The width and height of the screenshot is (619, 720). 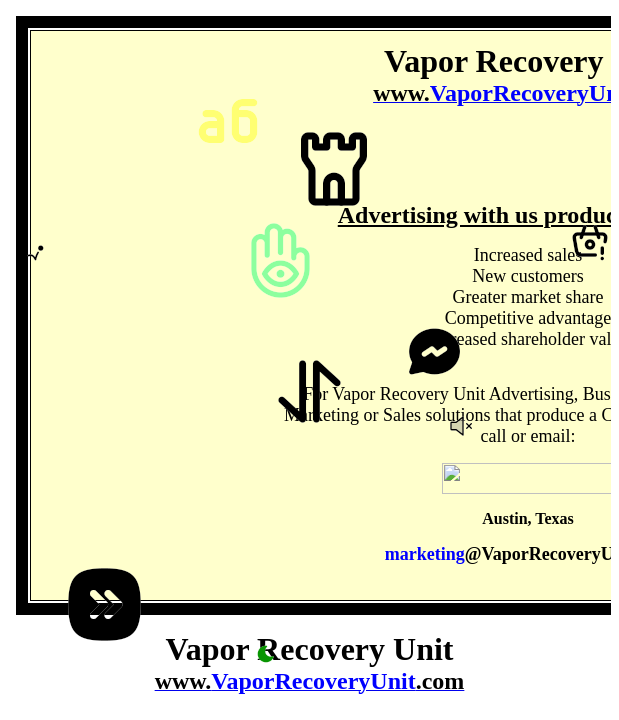 What do you see at coordinates (228, 121) in the screenshot?
I see `switch to cyrillic keyboard layout` at bounding box center [228, 121].